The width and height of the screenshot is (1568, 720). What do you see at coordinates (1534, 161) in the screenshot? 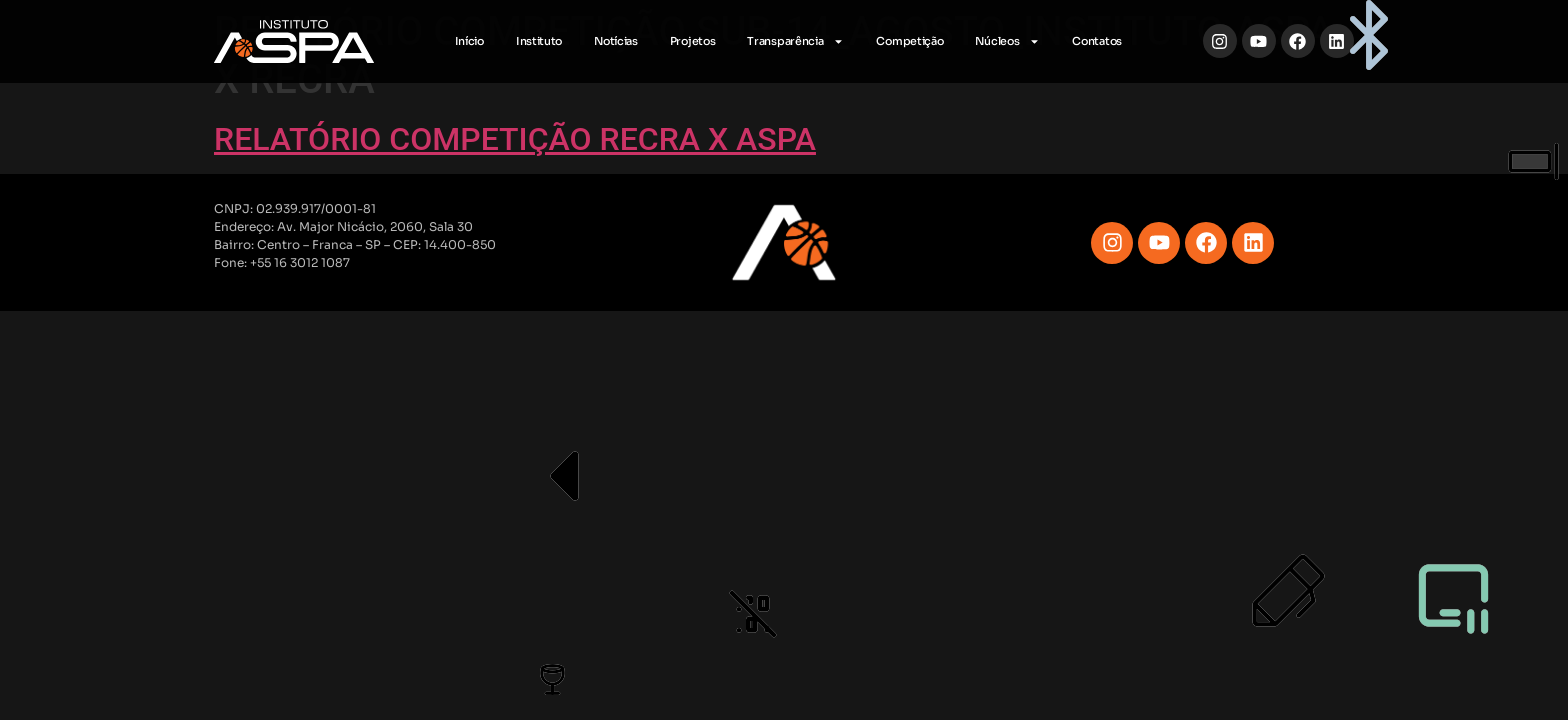
I see `align content to the right` at bounding box center [1534, 161].